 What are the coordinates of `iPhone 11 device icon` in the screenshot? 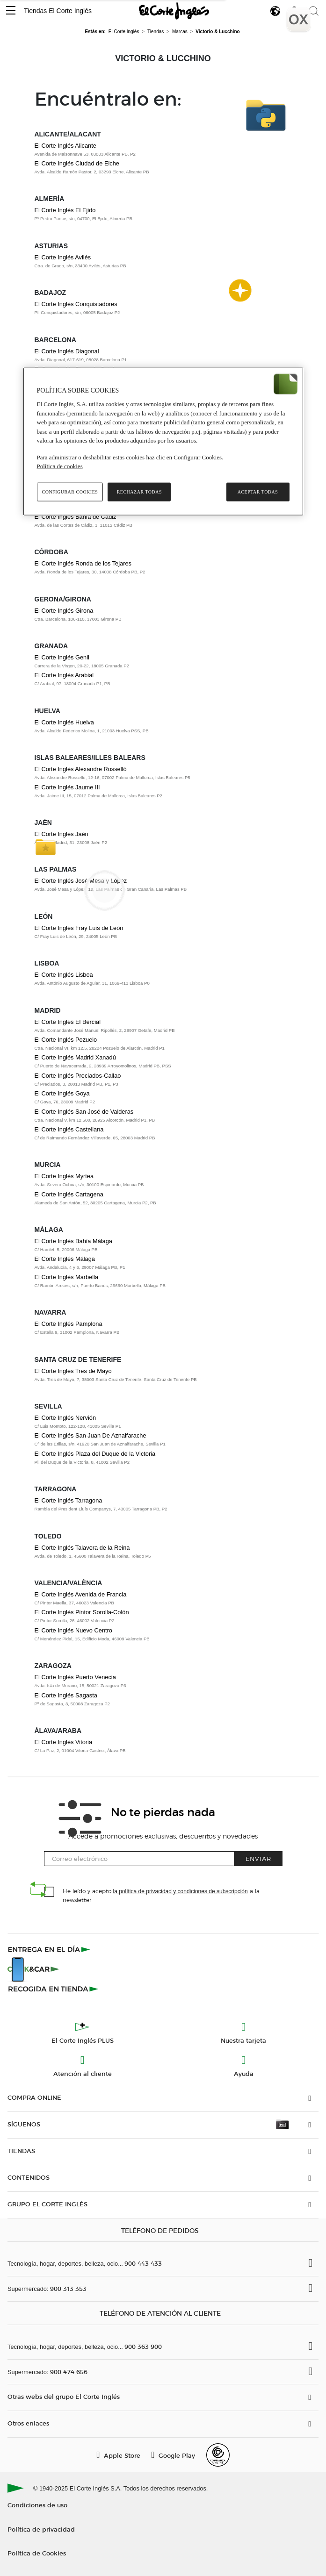 It's located at (18, 1970).